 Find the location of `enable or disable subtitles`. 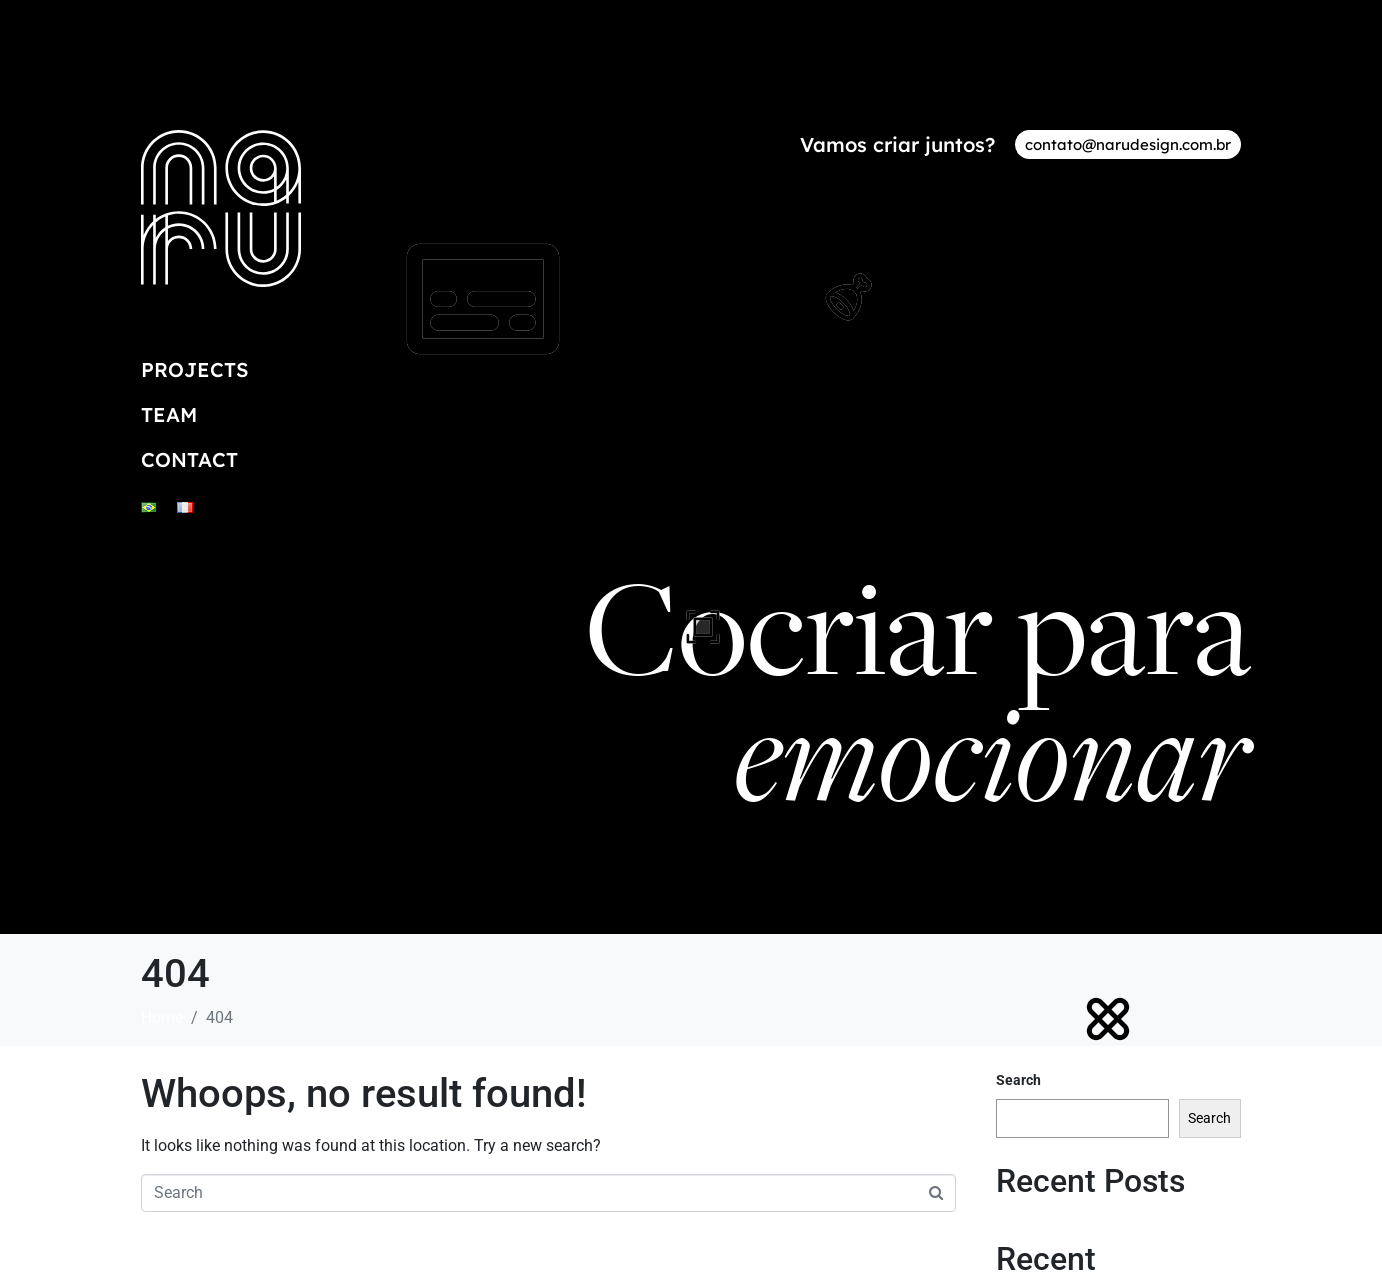

enable or disable subtitles is located at coordinates (483, 299).